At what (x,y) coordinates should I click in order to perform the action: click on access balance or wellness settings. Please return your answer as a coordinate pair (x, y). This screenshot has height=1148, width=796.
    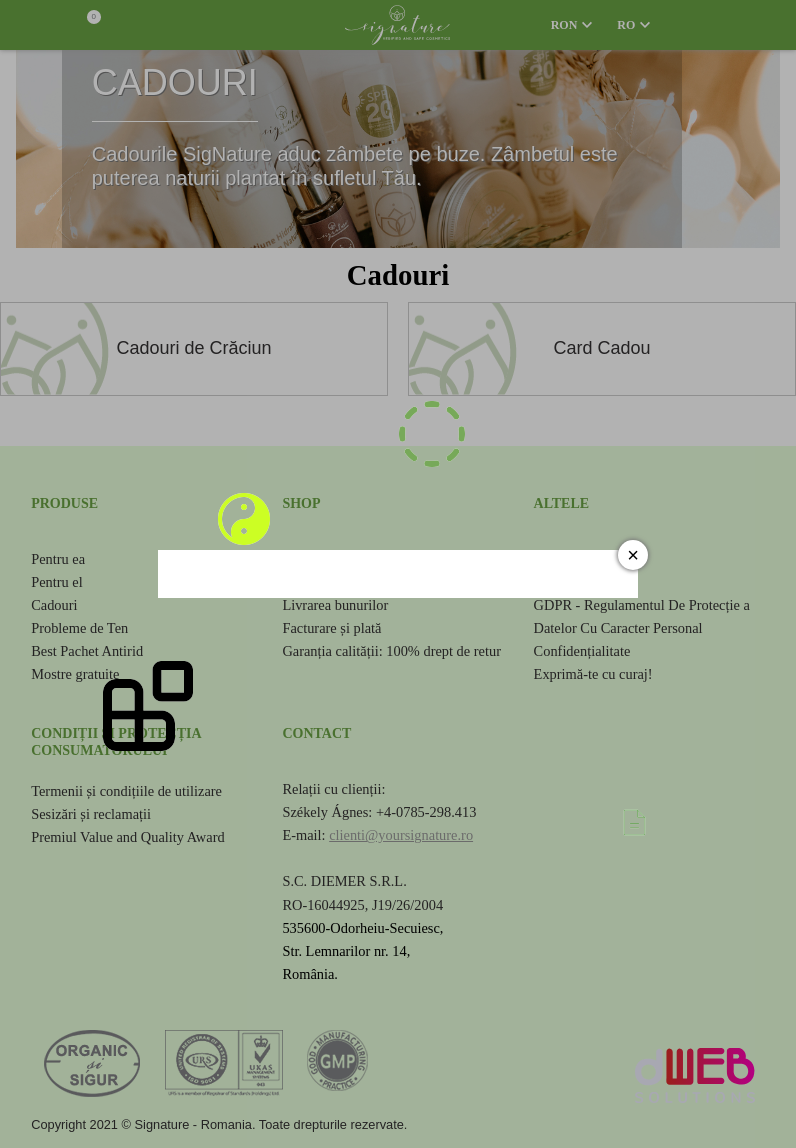
    Looking at the image, I should click on (244, 519).